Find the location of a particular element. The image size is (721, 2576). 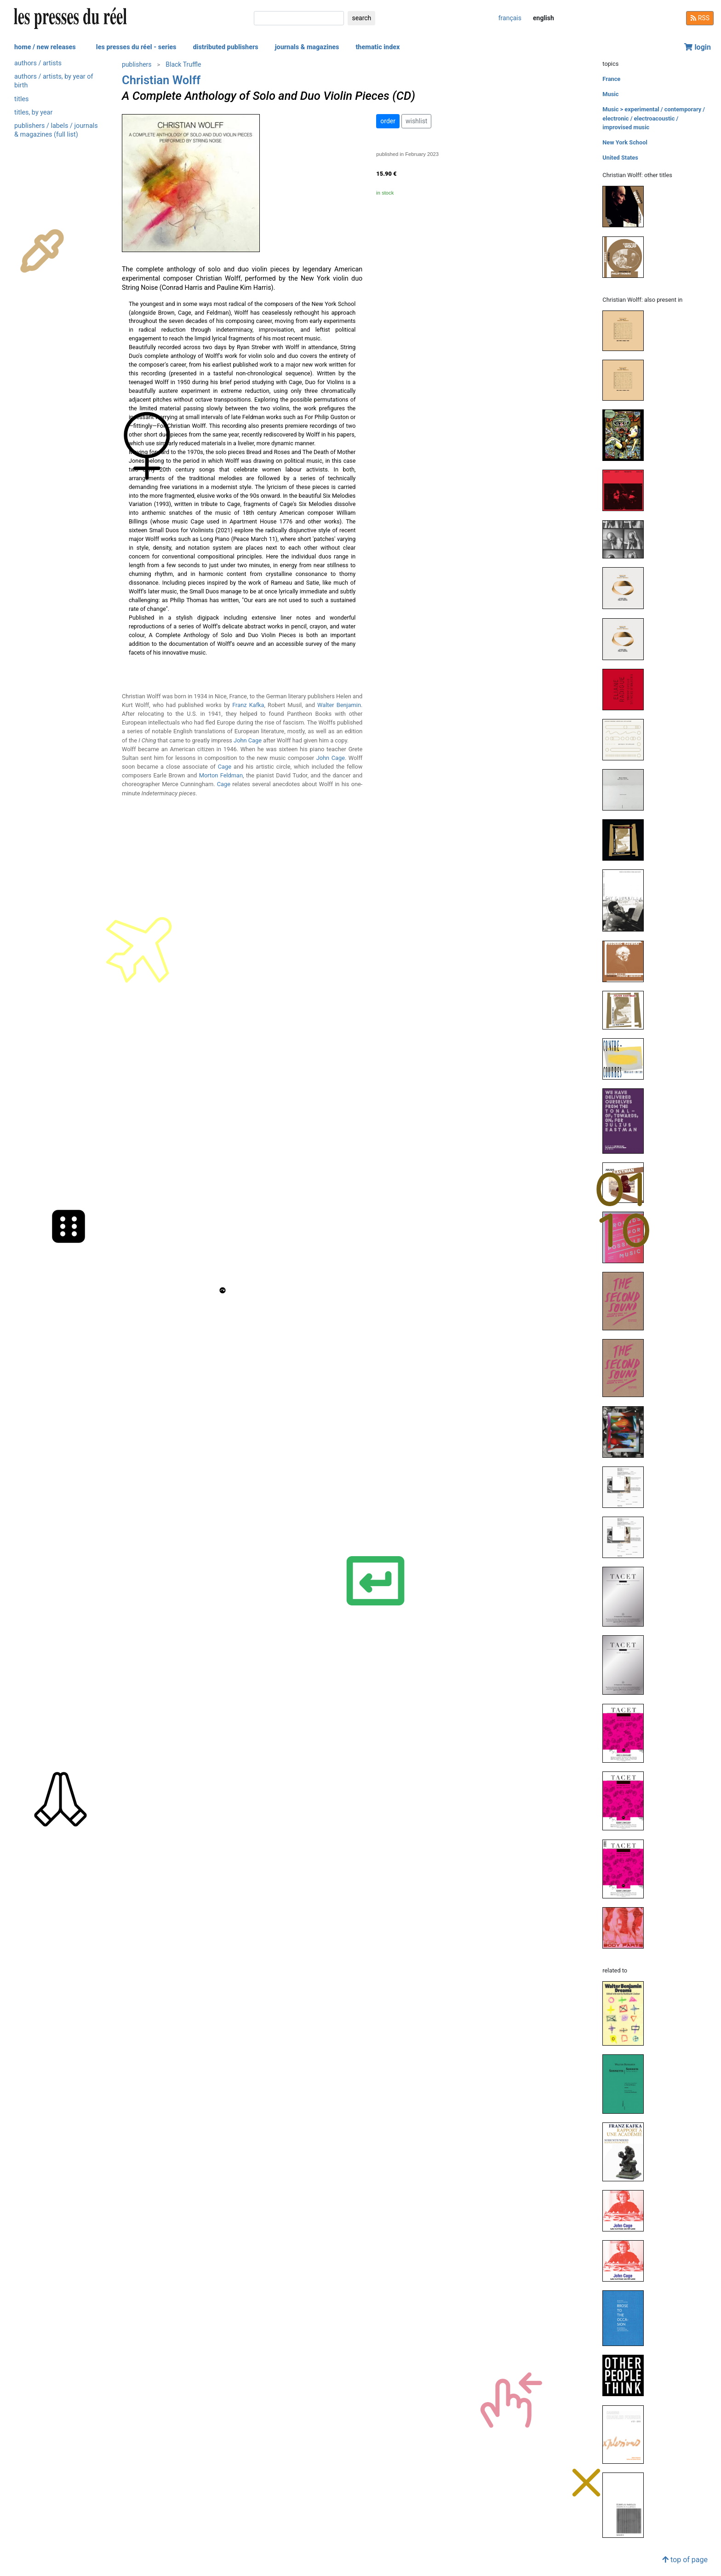

press enter or return to submit is located at coordinates (375, 1581).